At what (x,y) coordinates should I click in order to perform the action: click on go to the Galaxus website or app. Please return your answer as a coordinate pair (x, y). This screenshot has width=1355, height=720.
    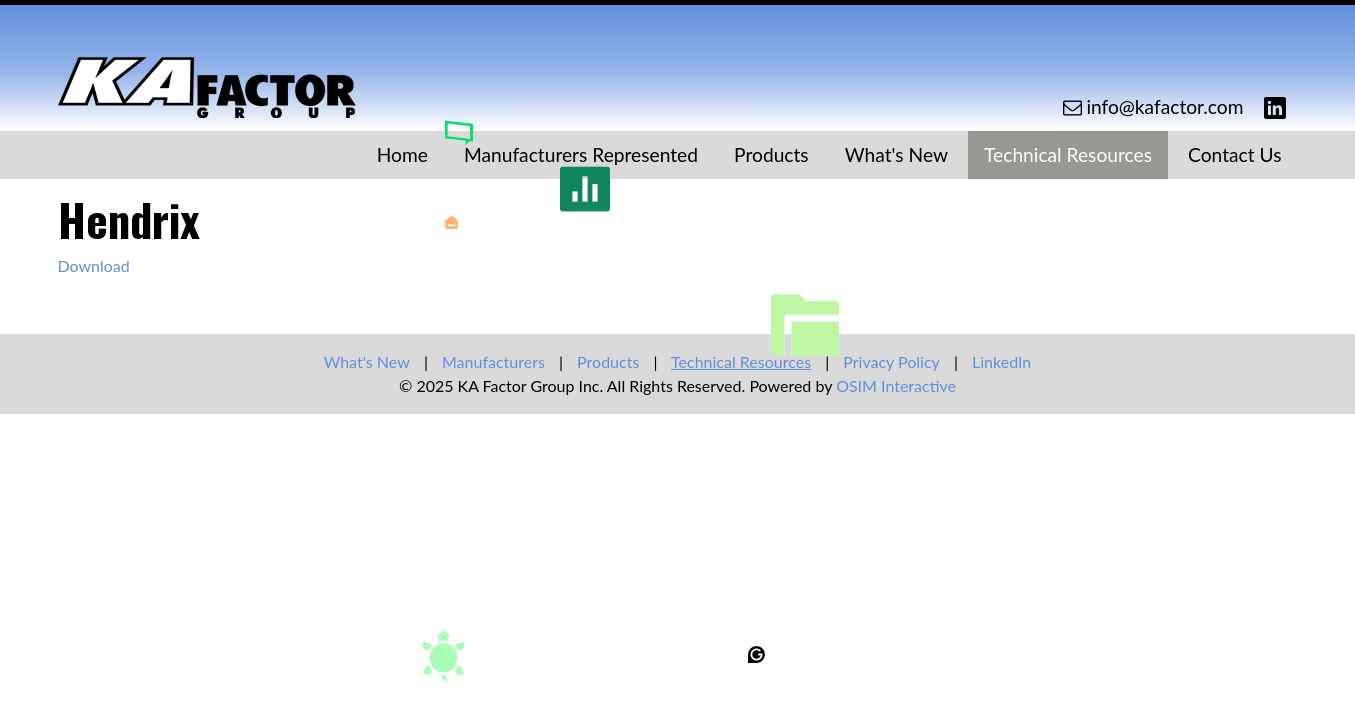
    Looking at the image, I should click on (443, 655).